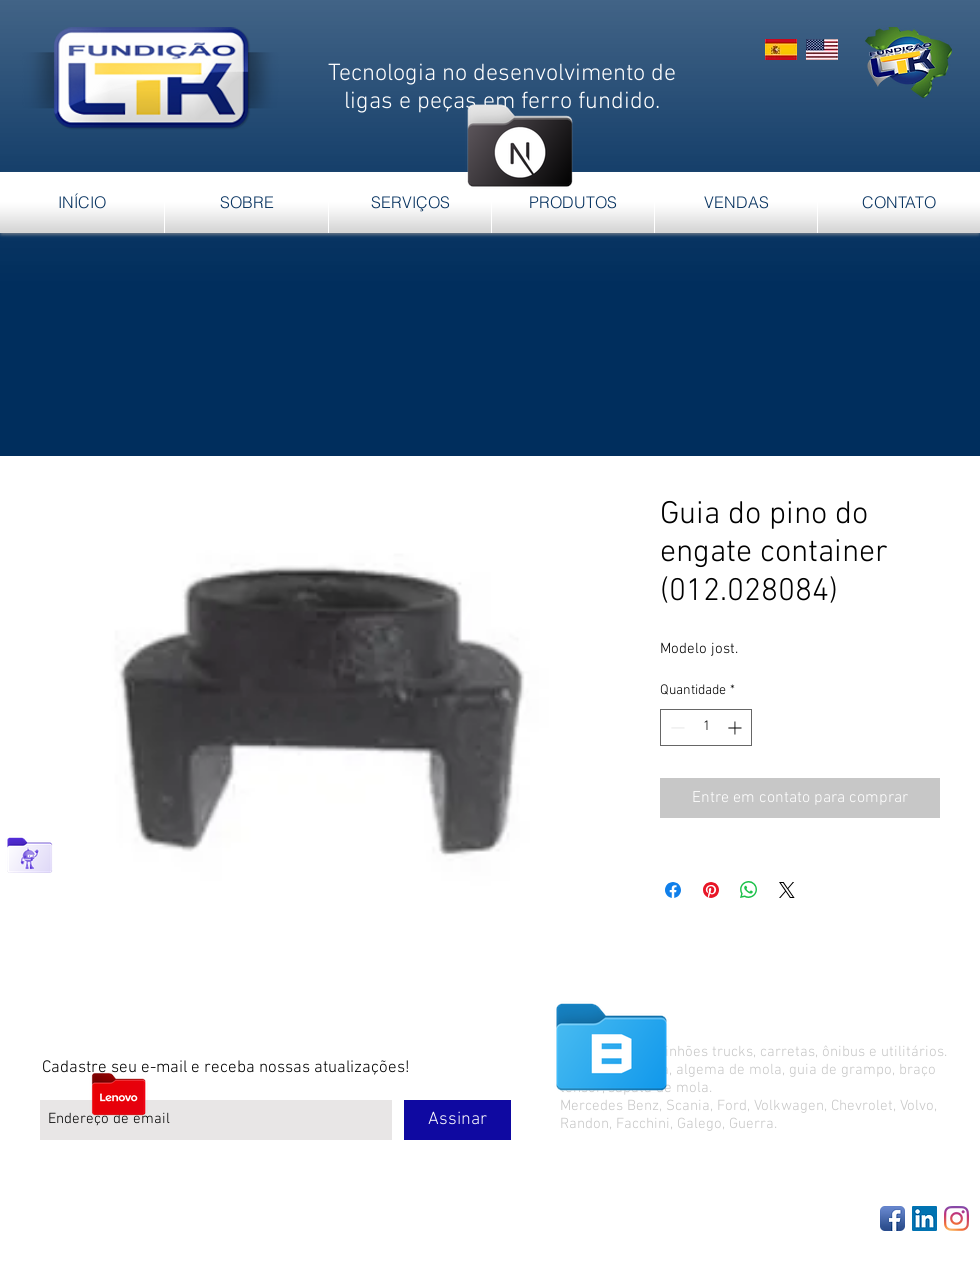 This screenshot has width=980, height=1282. Describe the element at coordinates (611, 1050) in the screenshot. I see `open quixel bridge assets folder` at that location.